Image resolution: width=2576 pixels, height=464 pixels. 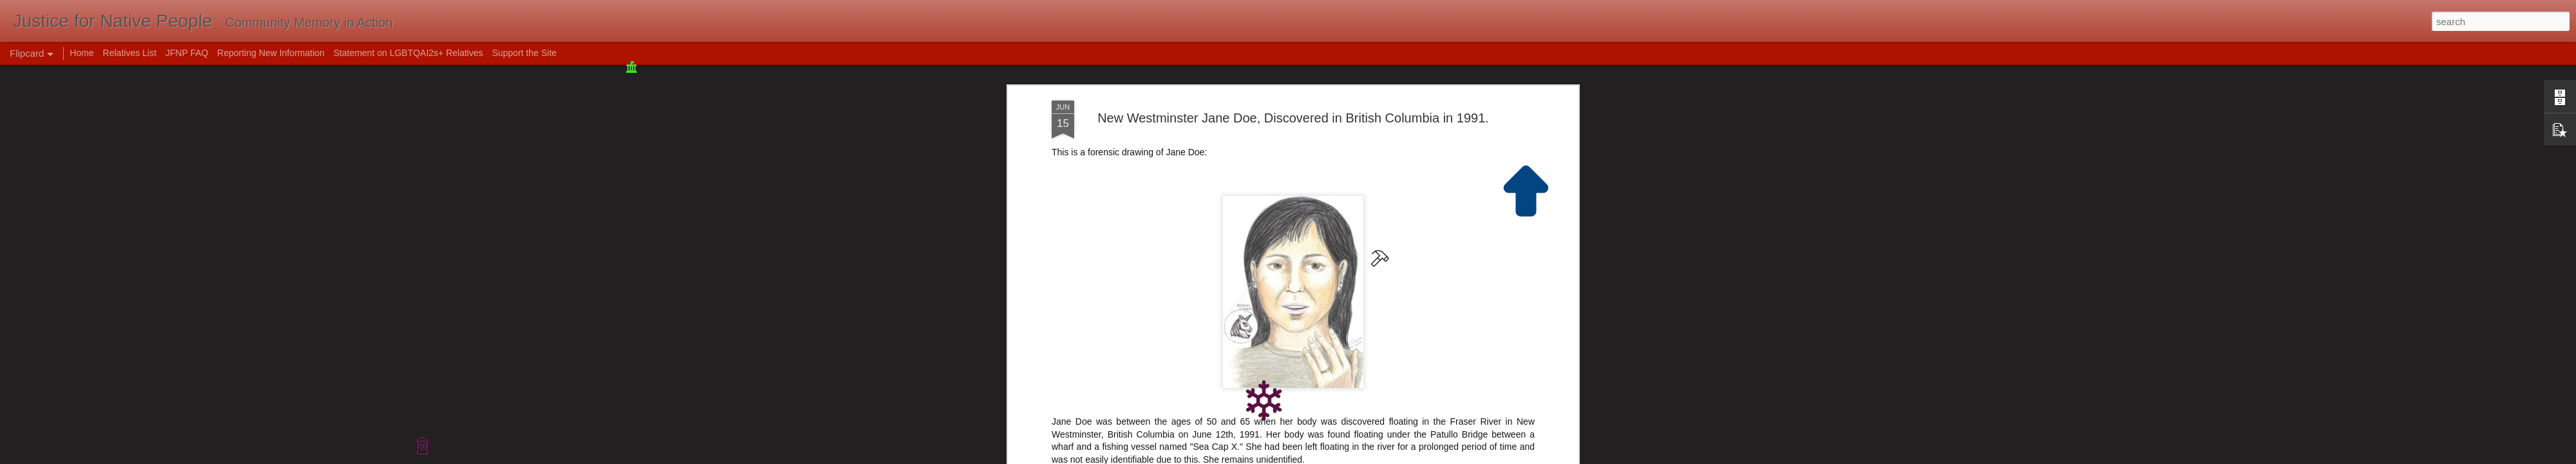 What do you see at coordinates (1379, 258) in the screenshot?
I see `access tools or settings` at bounding box center [1379, 258].